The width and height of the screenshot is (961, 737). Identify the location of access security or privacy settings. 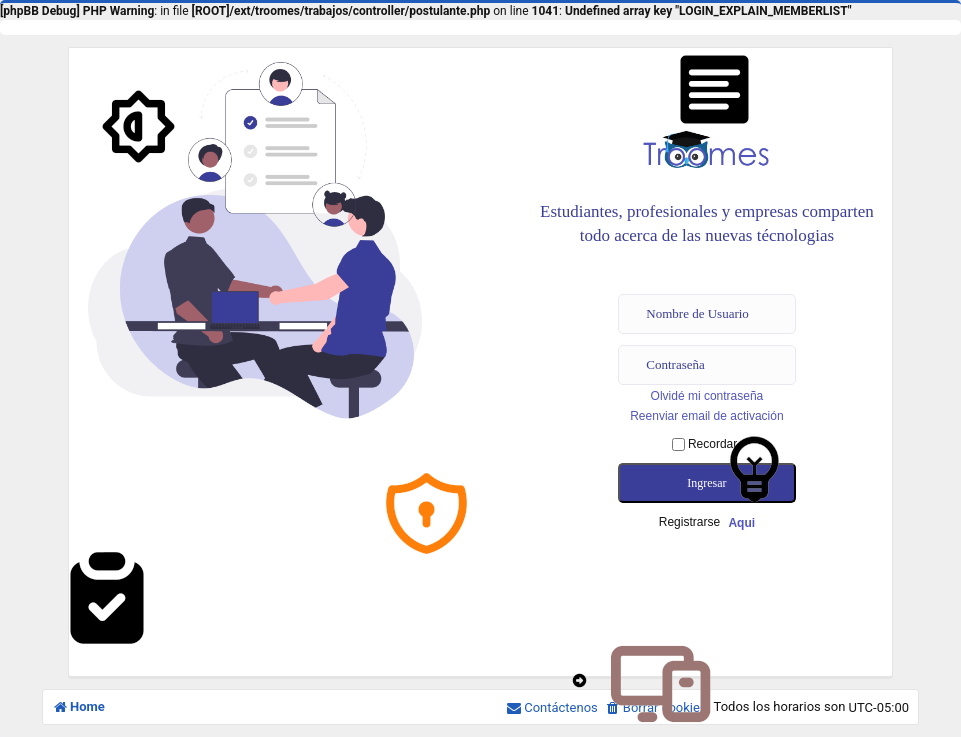
(426, 513).